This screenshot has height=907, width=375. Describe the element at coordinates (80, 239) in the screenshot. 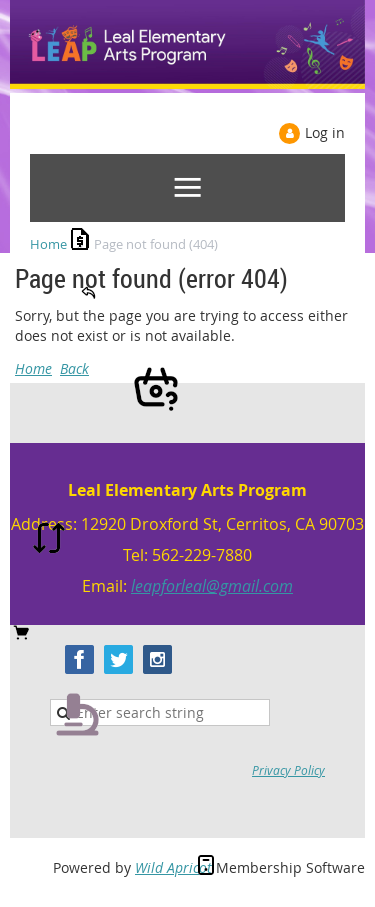

I see `request a price quote or estimate` at that location.